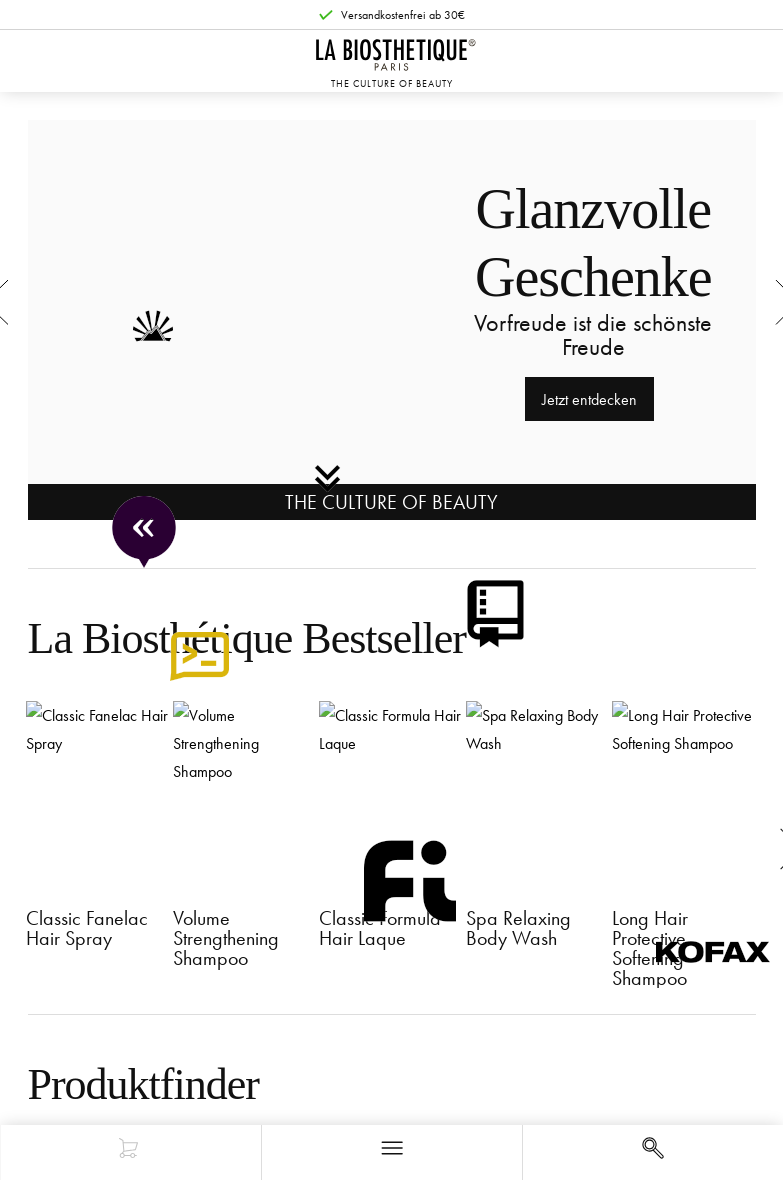 The height and width of the screenshot is (1180, 783). What do you see at coordinates (495, 611) in the screenshot?
I see `access a git repository` at bounding box center [495, 611].